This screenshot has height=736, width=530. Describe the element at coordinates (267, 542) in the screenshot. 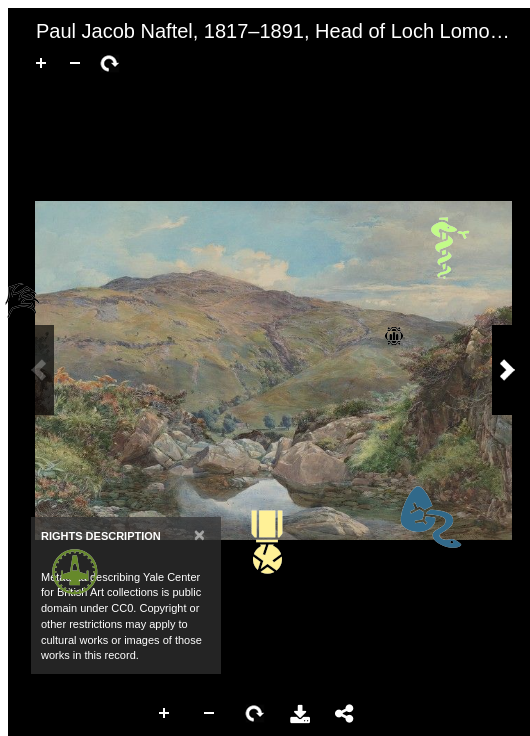

I see `view achievements or awards` at that location.